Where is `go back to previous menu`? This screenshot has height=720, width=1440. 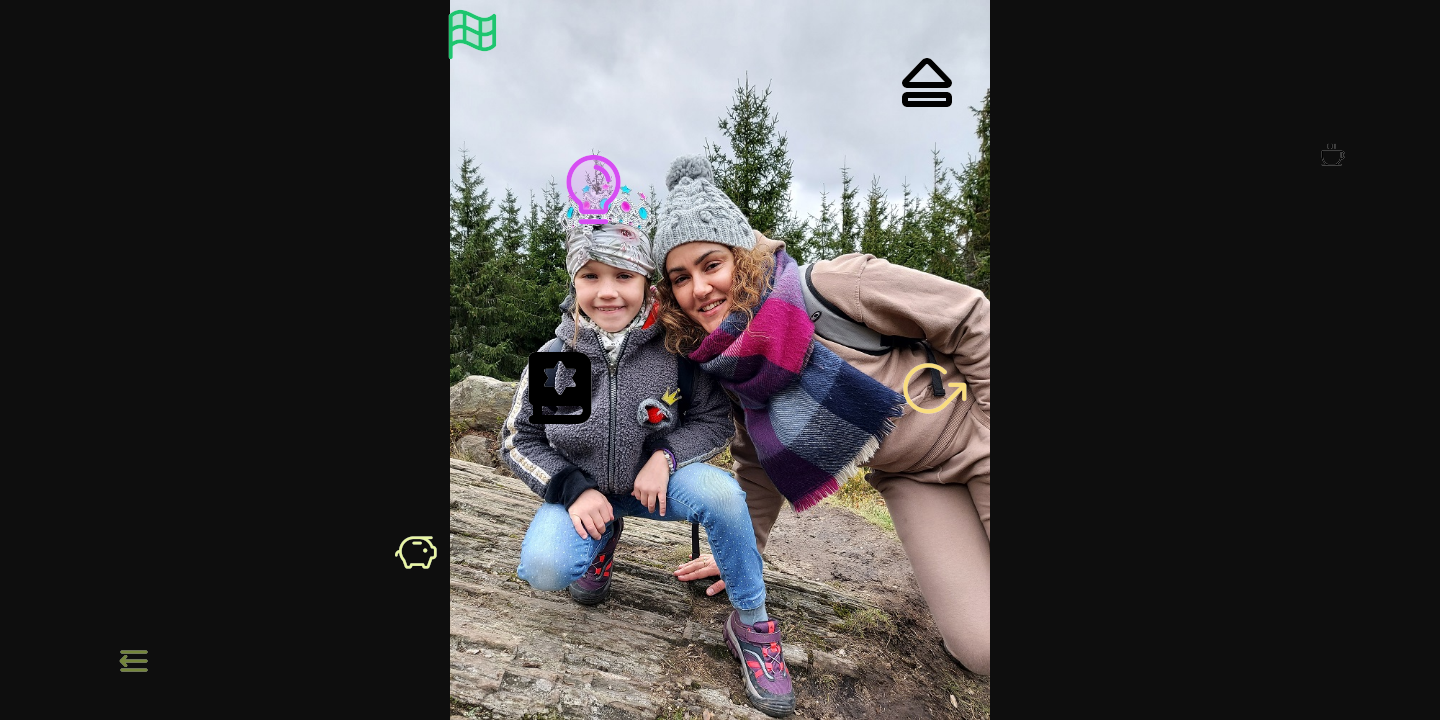 go back to previous menu is located at coordinates (134, 661).